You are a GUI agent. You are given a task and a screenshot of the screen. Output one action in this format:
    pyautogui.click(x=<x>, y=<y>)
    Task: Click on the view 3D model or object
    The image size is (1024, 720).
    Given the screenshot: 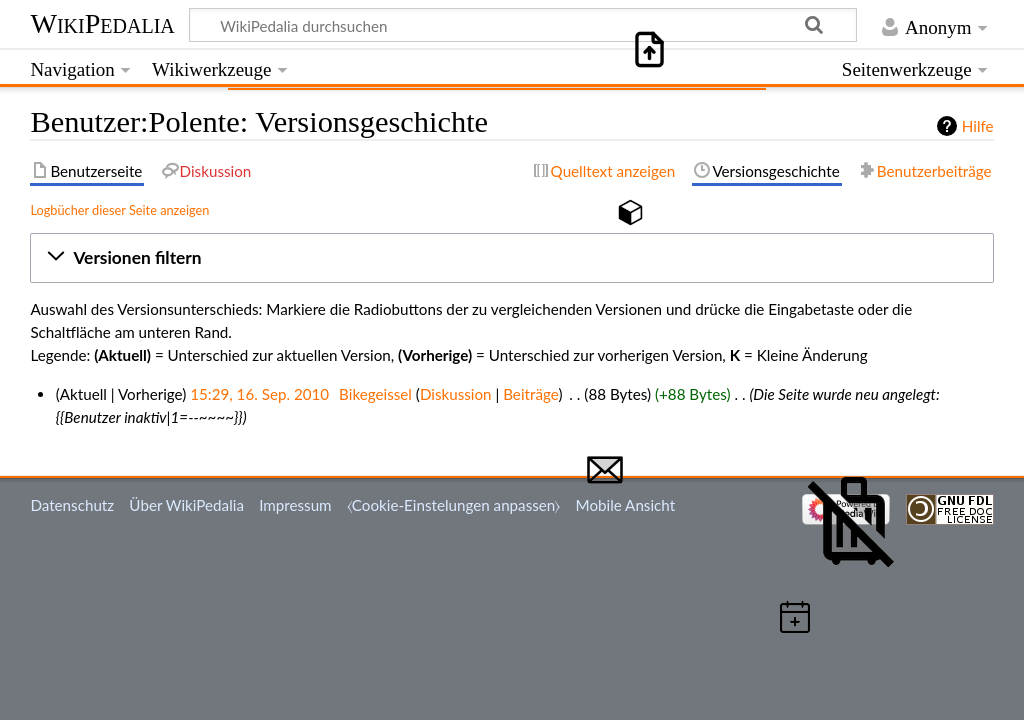 What is the action you would take?
    pyautogui.click(x=630, y=212)
    